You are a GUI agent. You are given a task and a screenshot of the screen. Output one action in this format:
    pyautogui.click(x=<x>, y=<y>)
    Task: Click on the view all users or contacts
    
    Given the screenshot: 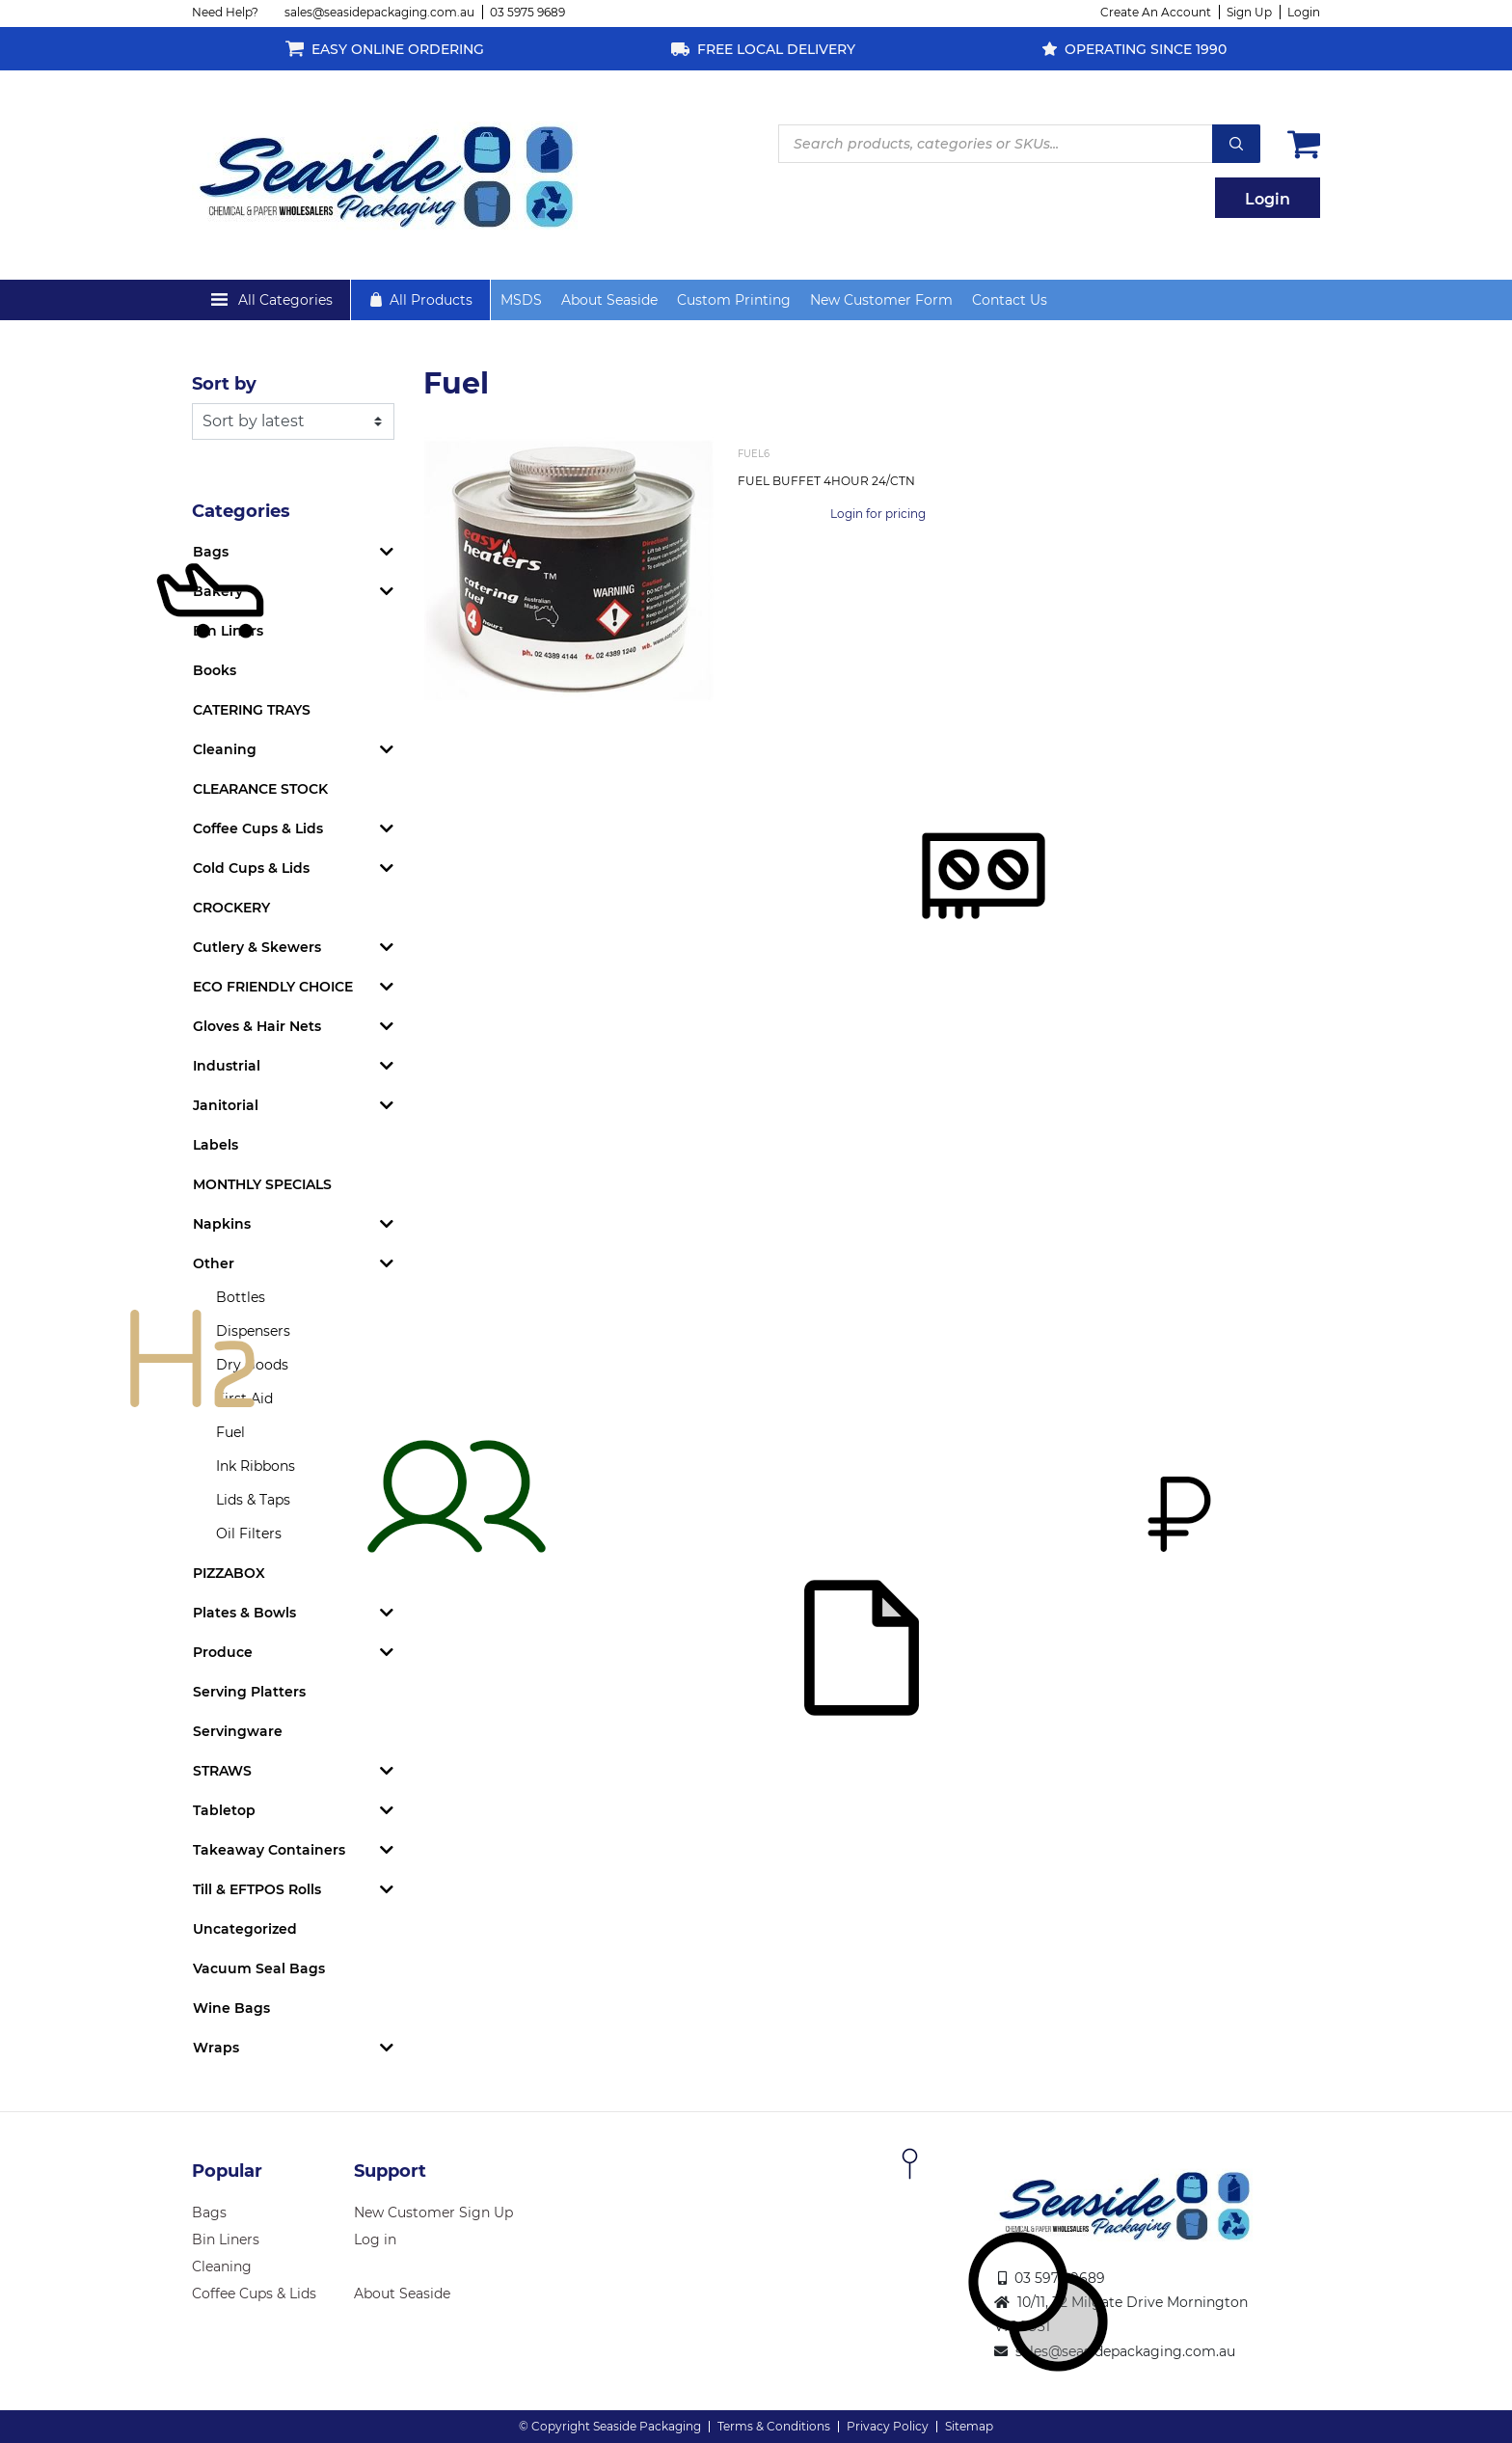 What is the action you would take?
    pyautogui.click(x=456, y=1496)
    